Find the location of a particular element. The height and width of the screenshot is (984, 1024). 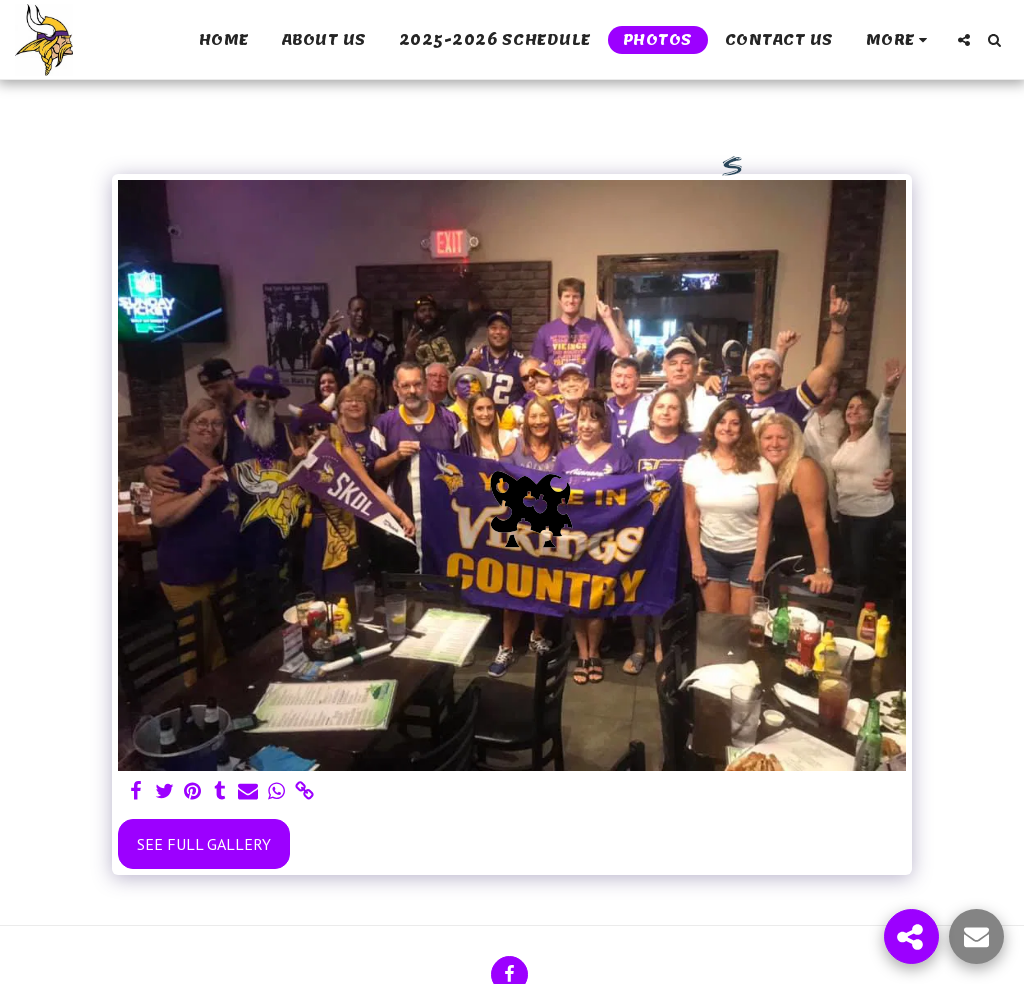

collect or harvest berries is located at coordinates (531, 506).